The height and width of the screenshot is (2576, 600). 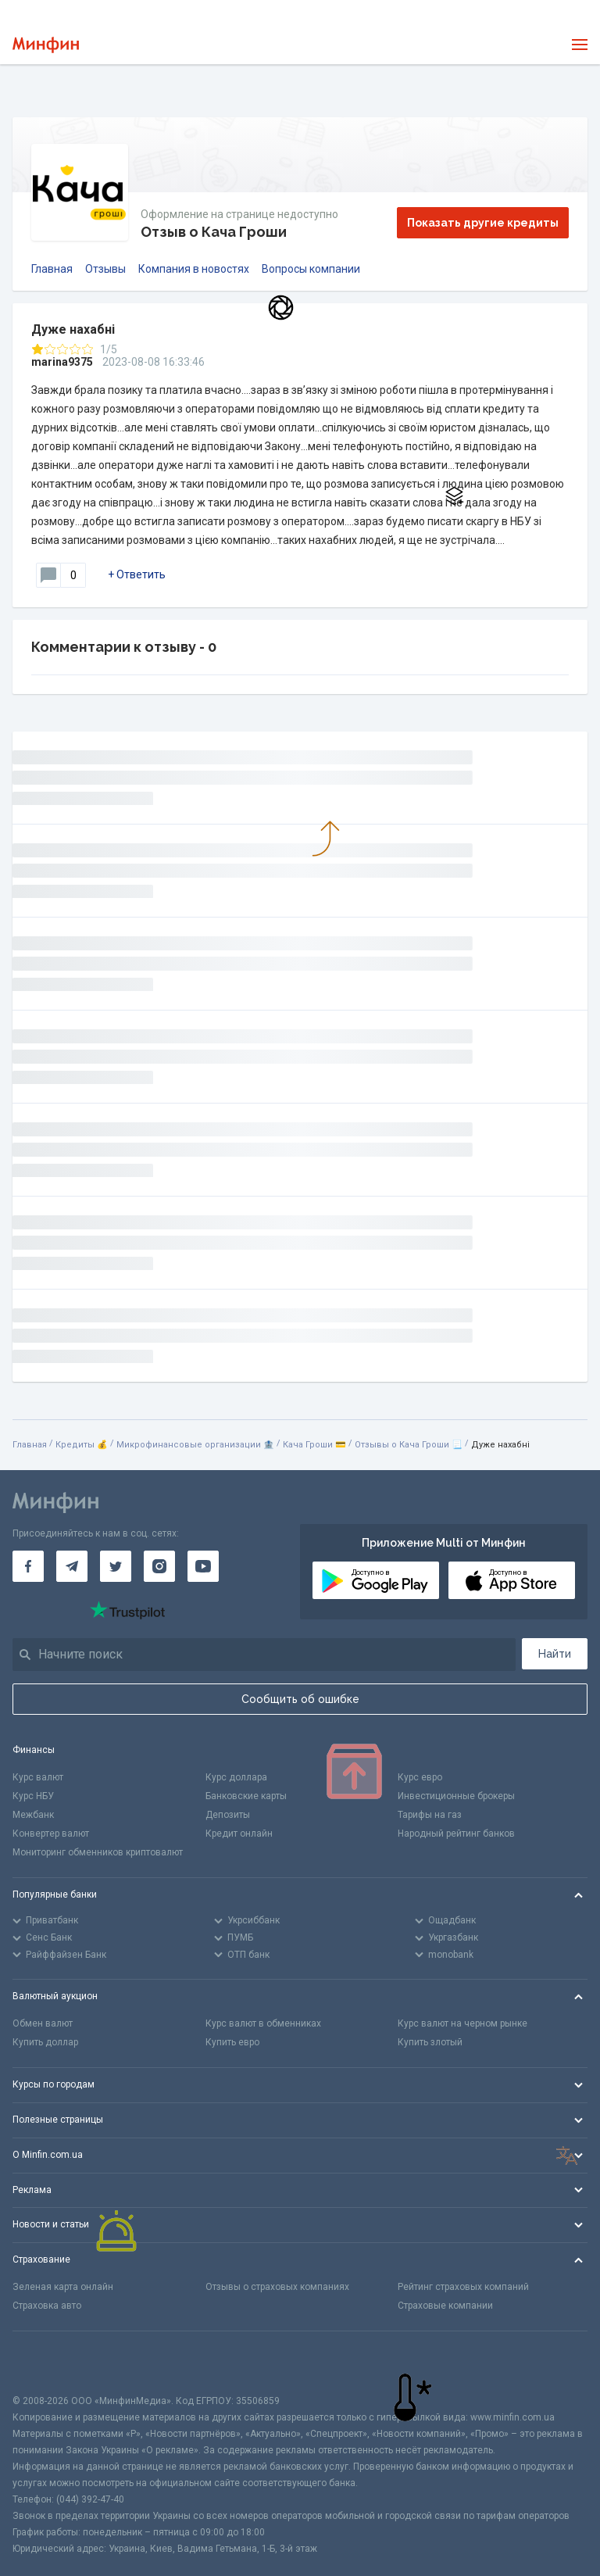 I want to click on indicates an active alert or warning, so click(x=116, y=2234).